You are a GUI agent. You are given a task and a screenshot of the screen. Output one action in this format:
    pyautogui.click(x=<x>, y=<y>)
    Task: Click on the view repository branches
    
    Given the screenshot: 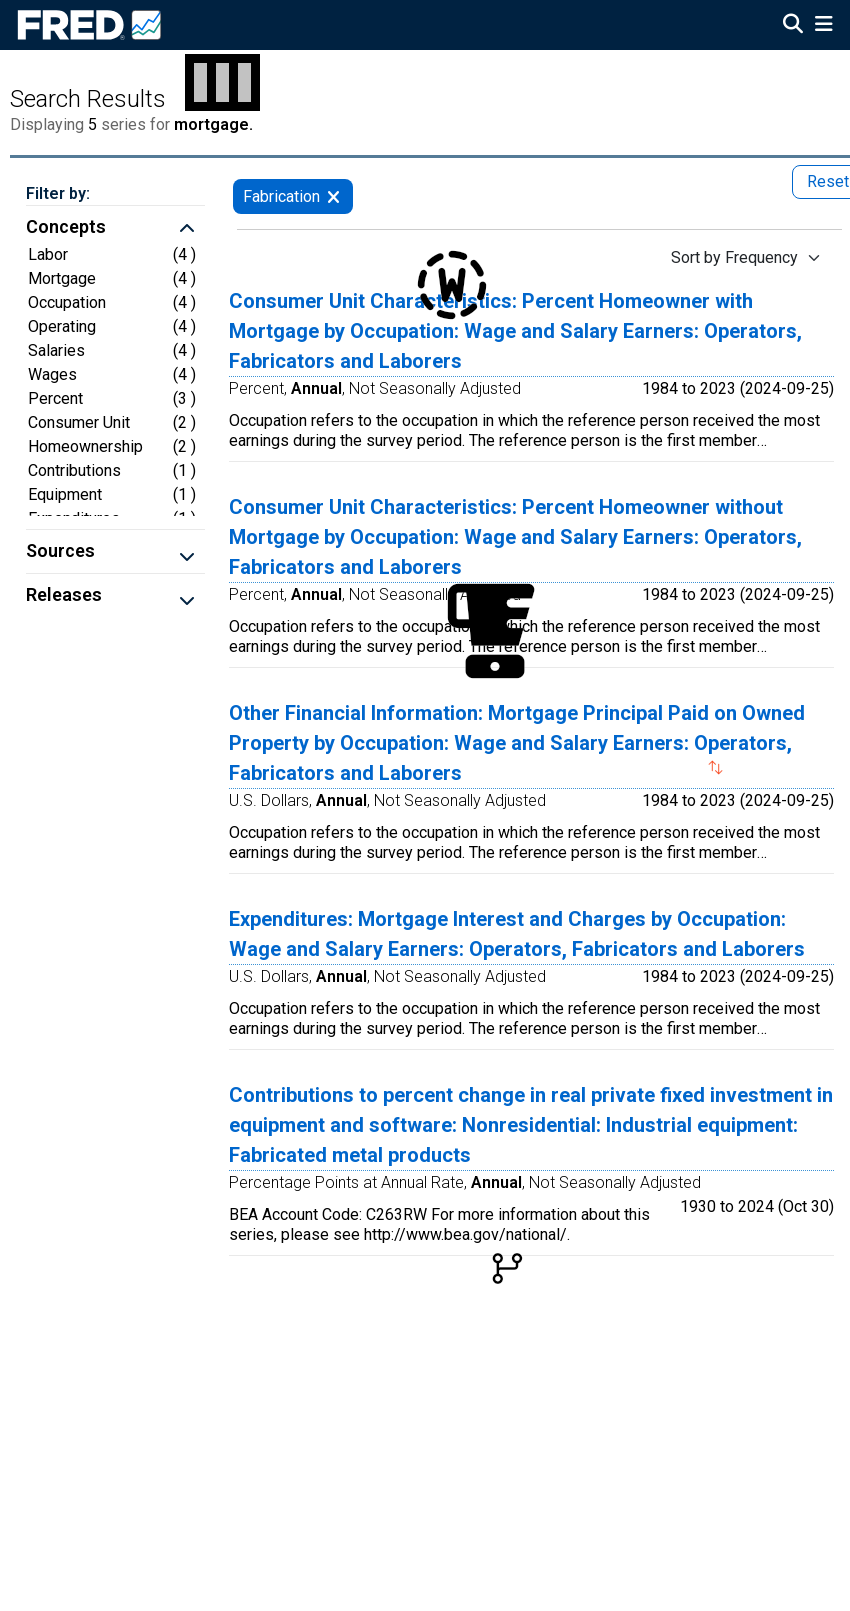 What is the action you would take?
    pyautogui.click(x=505, y=1268)
    